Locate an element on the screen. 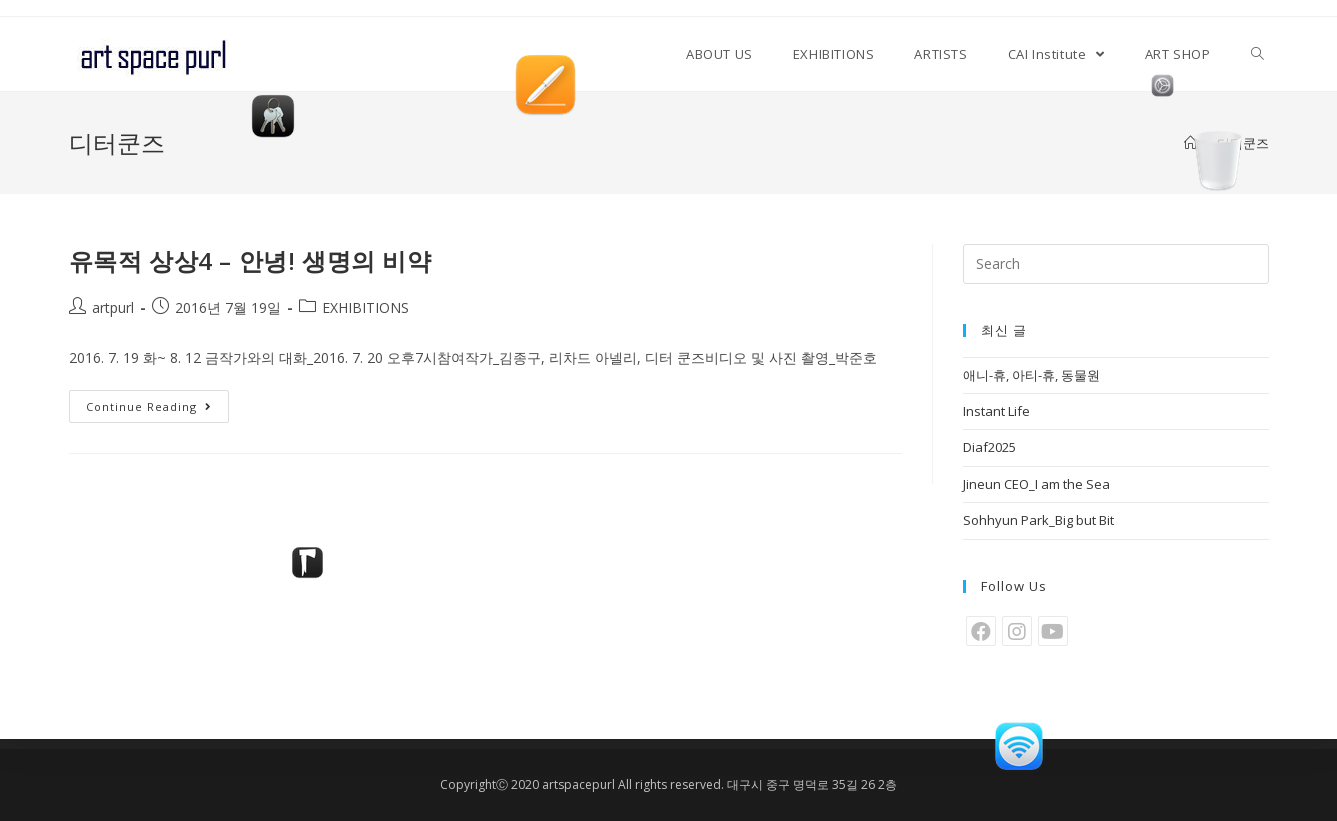 This screenshot has width=1337, height=821. open the trash to view deleted items is located at coordinates (1218, 160).